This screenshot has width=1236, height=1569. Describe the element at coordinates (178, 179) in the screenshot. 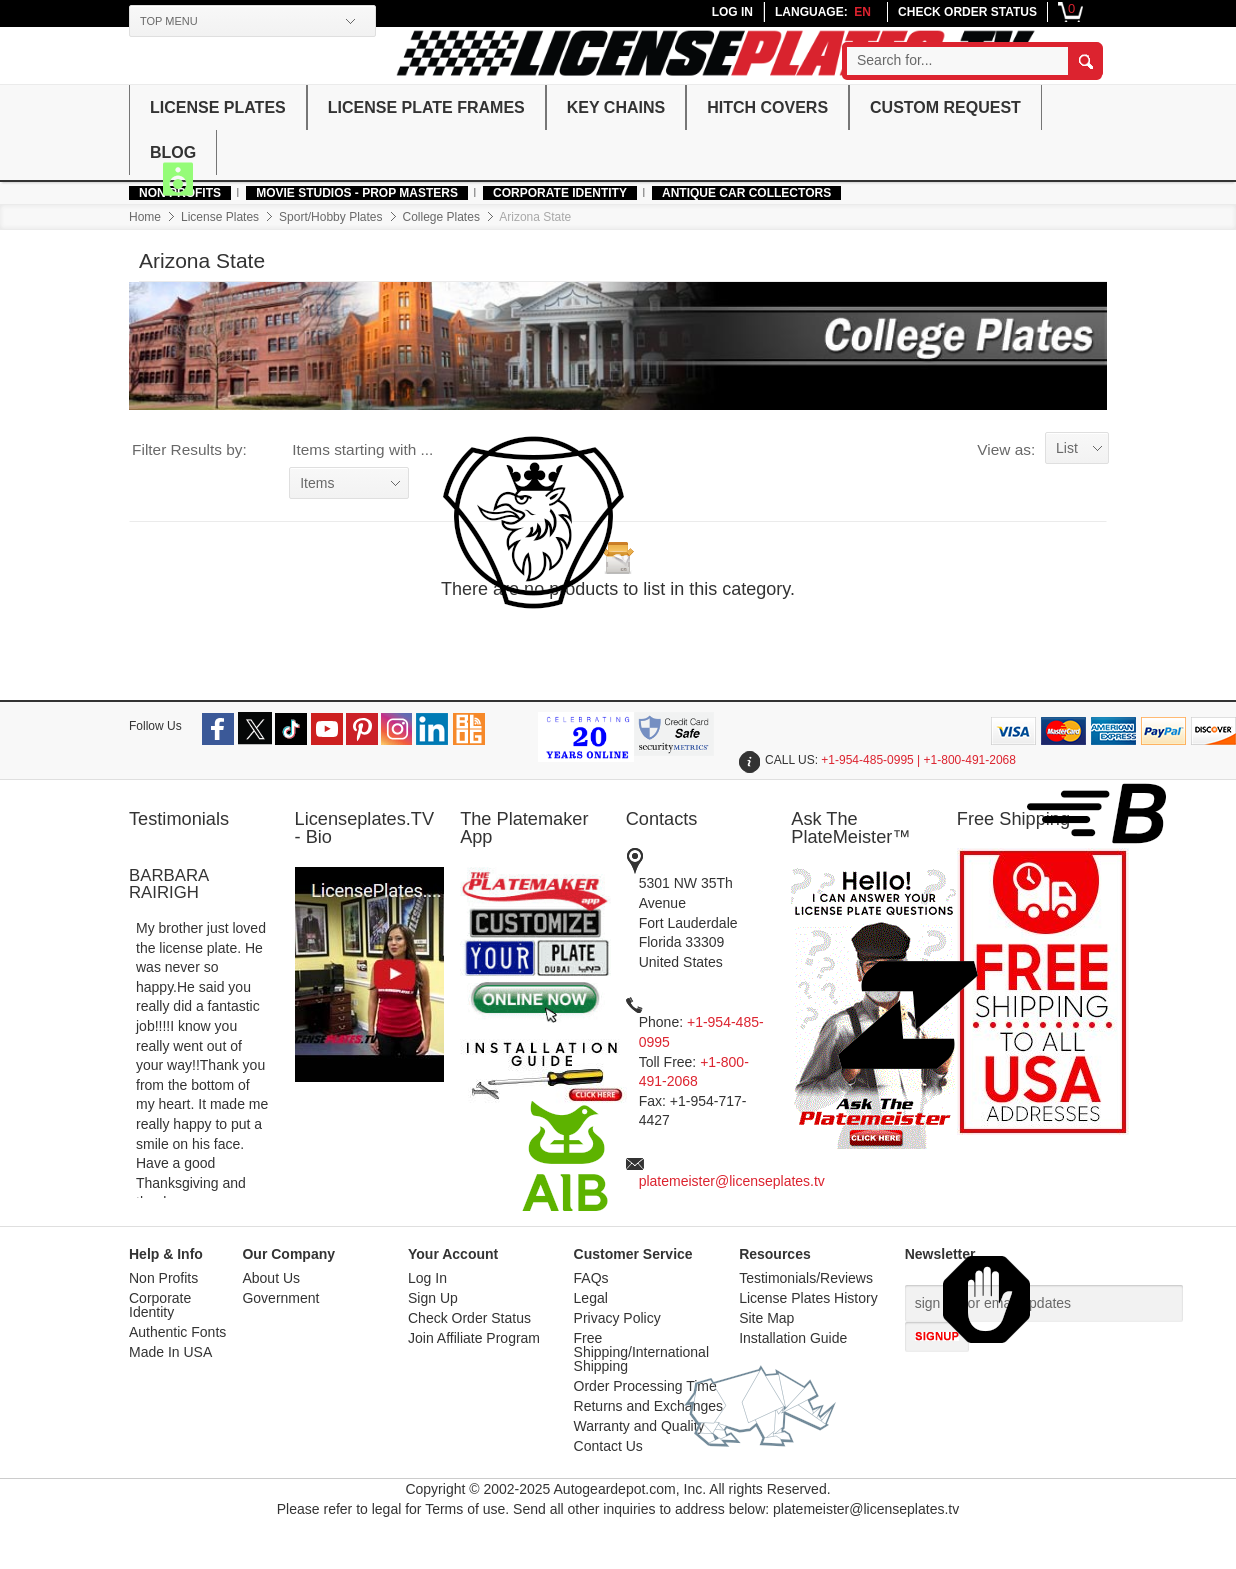

I see `adjust speaker or audio output settings` at that location.